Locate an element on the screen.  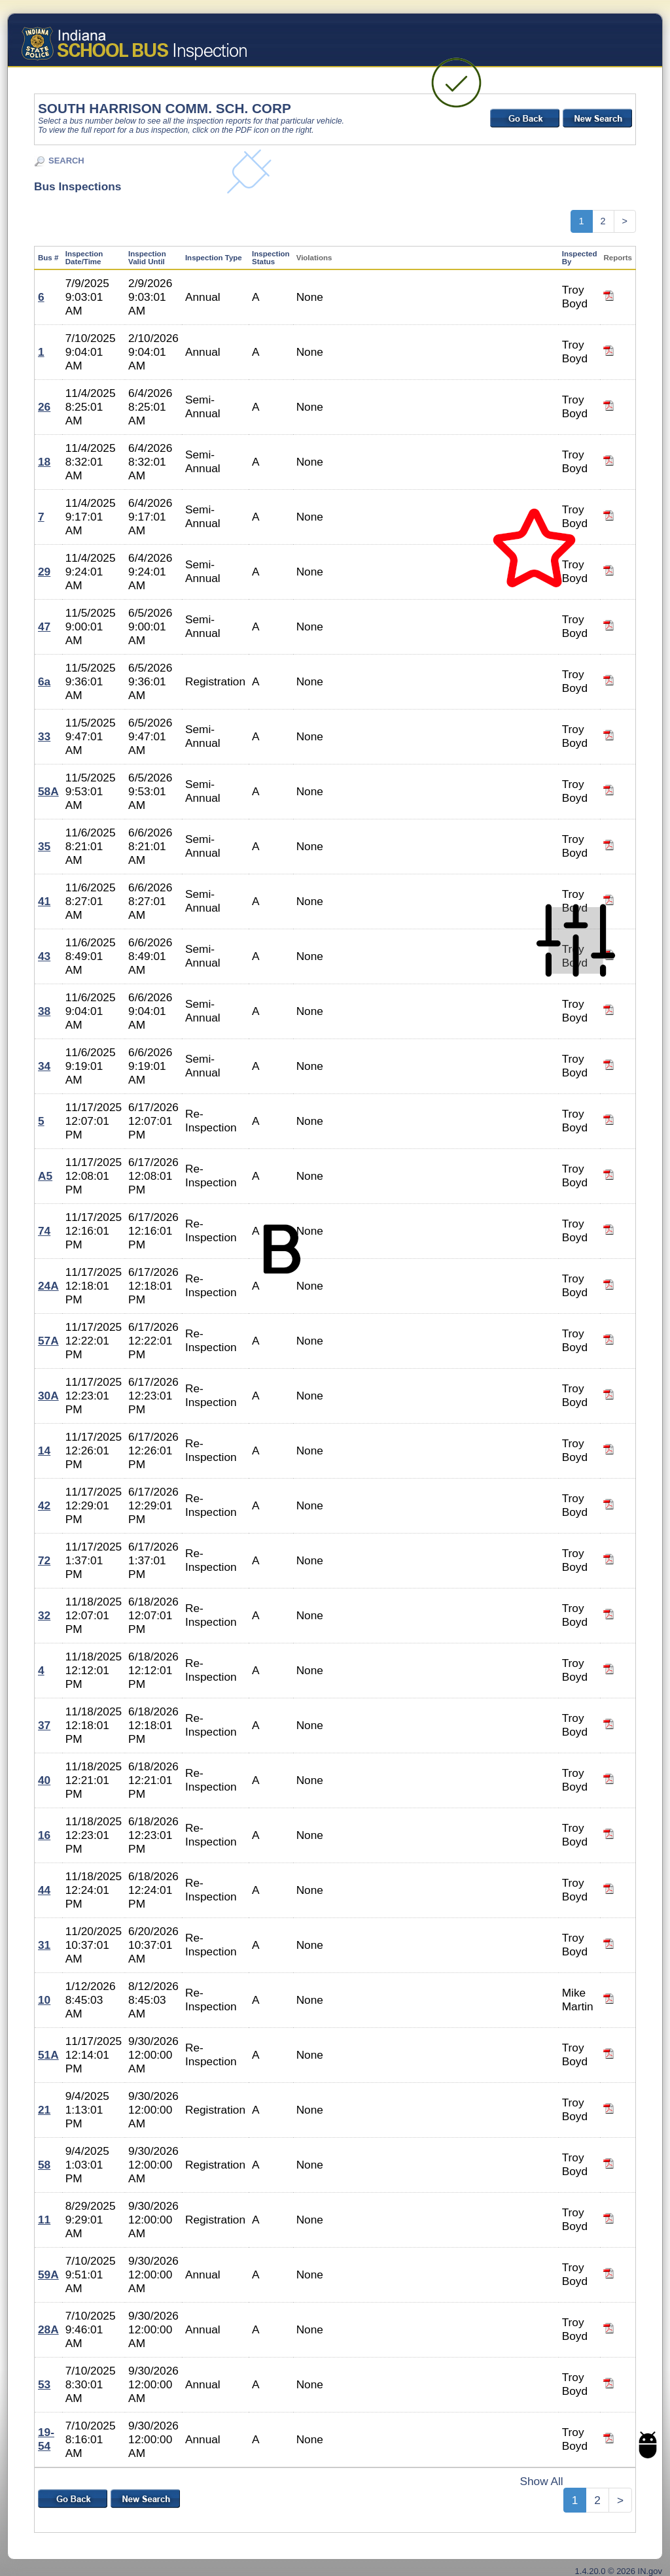
connect to a power source is located at coordinates (248, 172).